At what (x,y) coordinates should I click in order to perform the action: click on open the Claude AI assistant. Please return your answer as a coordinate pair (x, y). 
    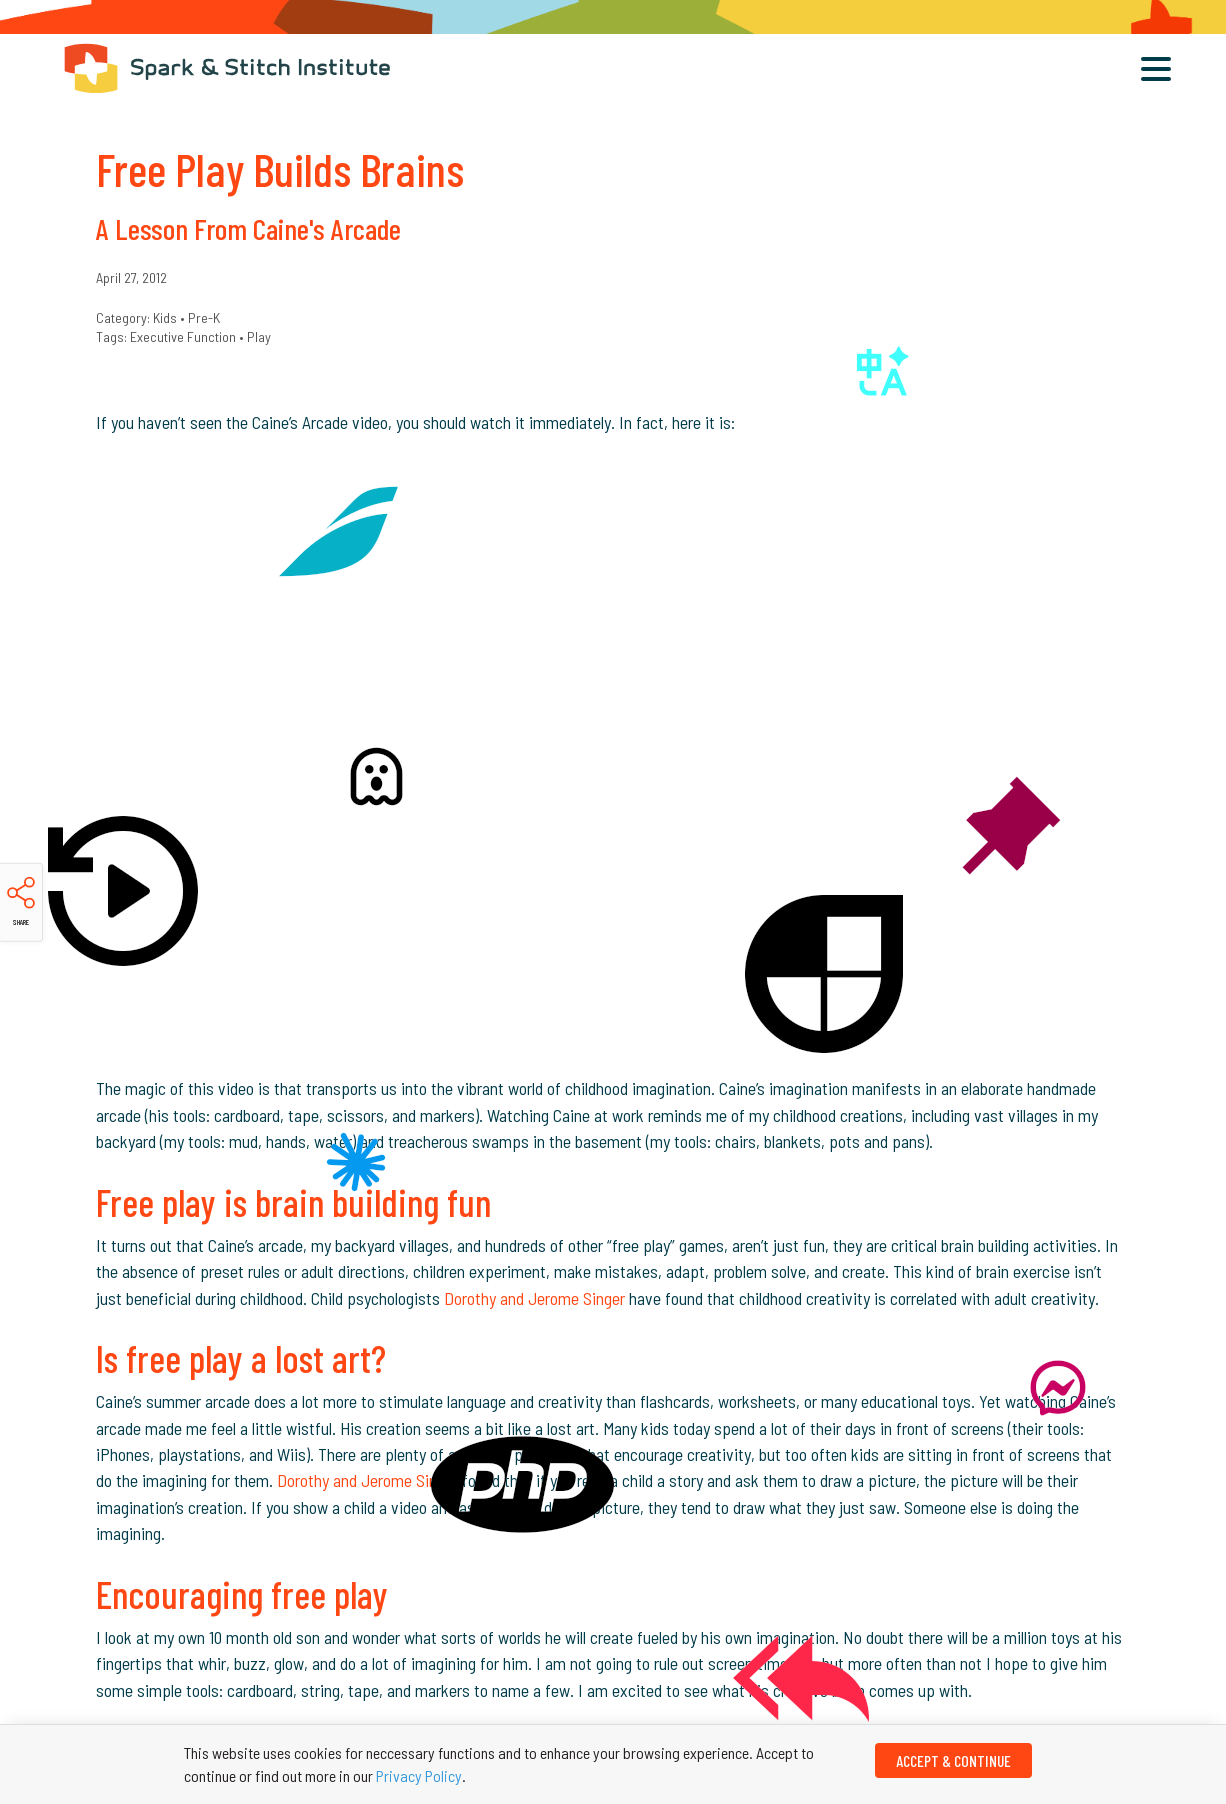
    Looking at the image, I should click on (356, 1162).